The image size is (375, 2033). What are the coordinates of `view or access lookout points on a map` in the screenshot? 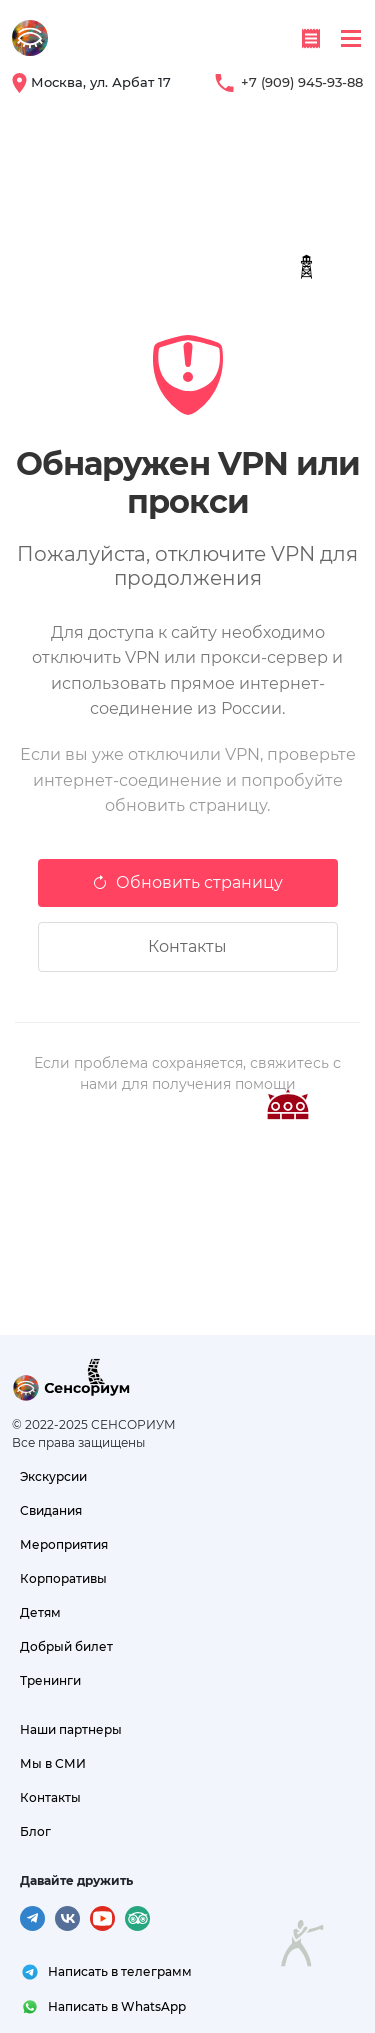 It's located at (306, 266).